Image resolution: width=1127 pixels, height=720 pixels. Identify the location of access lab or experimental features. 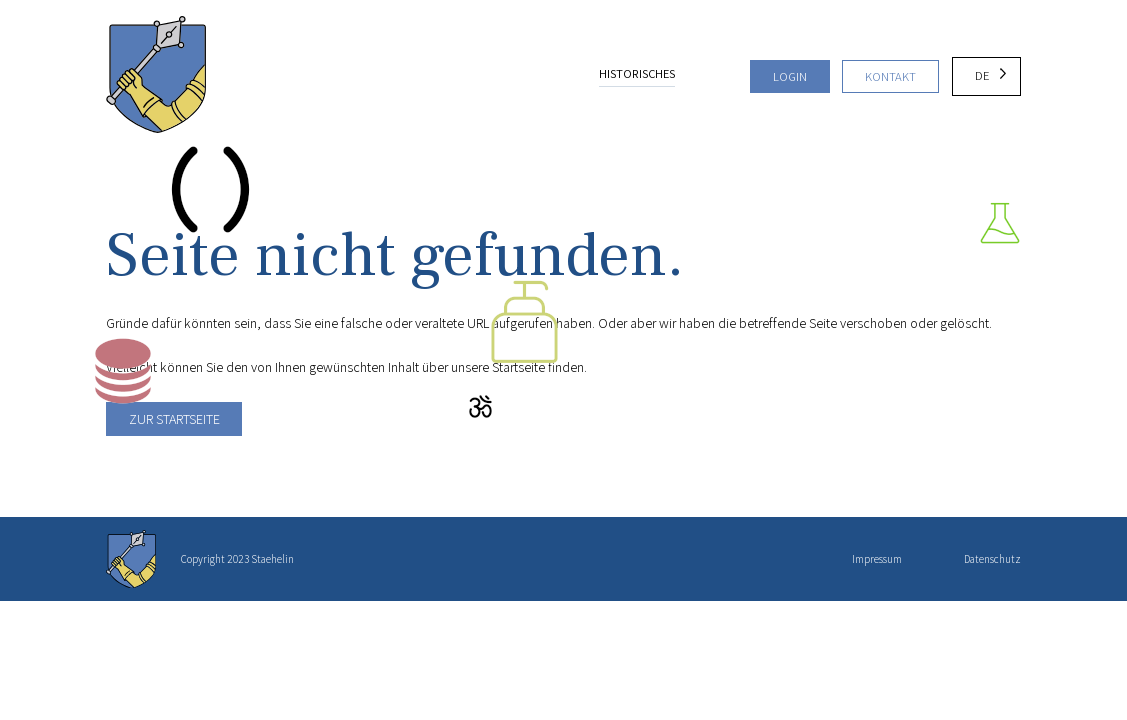
(1000, 224).